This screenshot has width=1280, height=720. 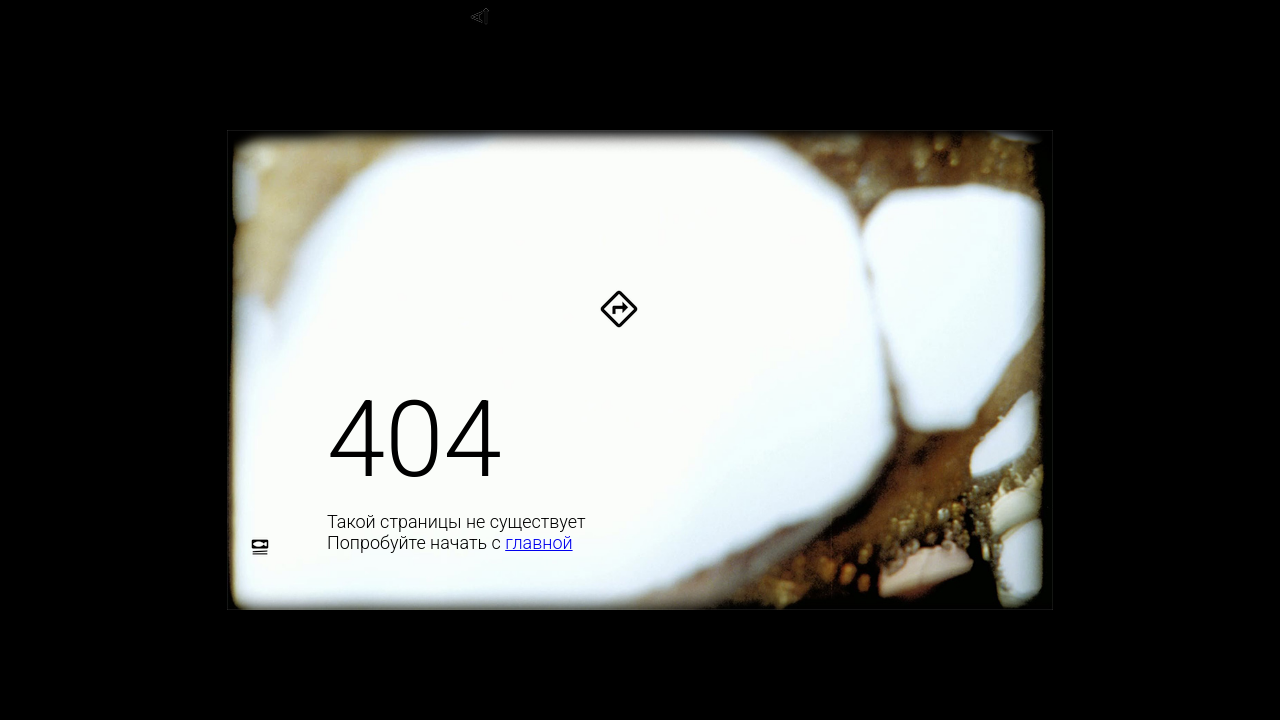 I want to click on get directions to a location, so click(x=619, y=309).